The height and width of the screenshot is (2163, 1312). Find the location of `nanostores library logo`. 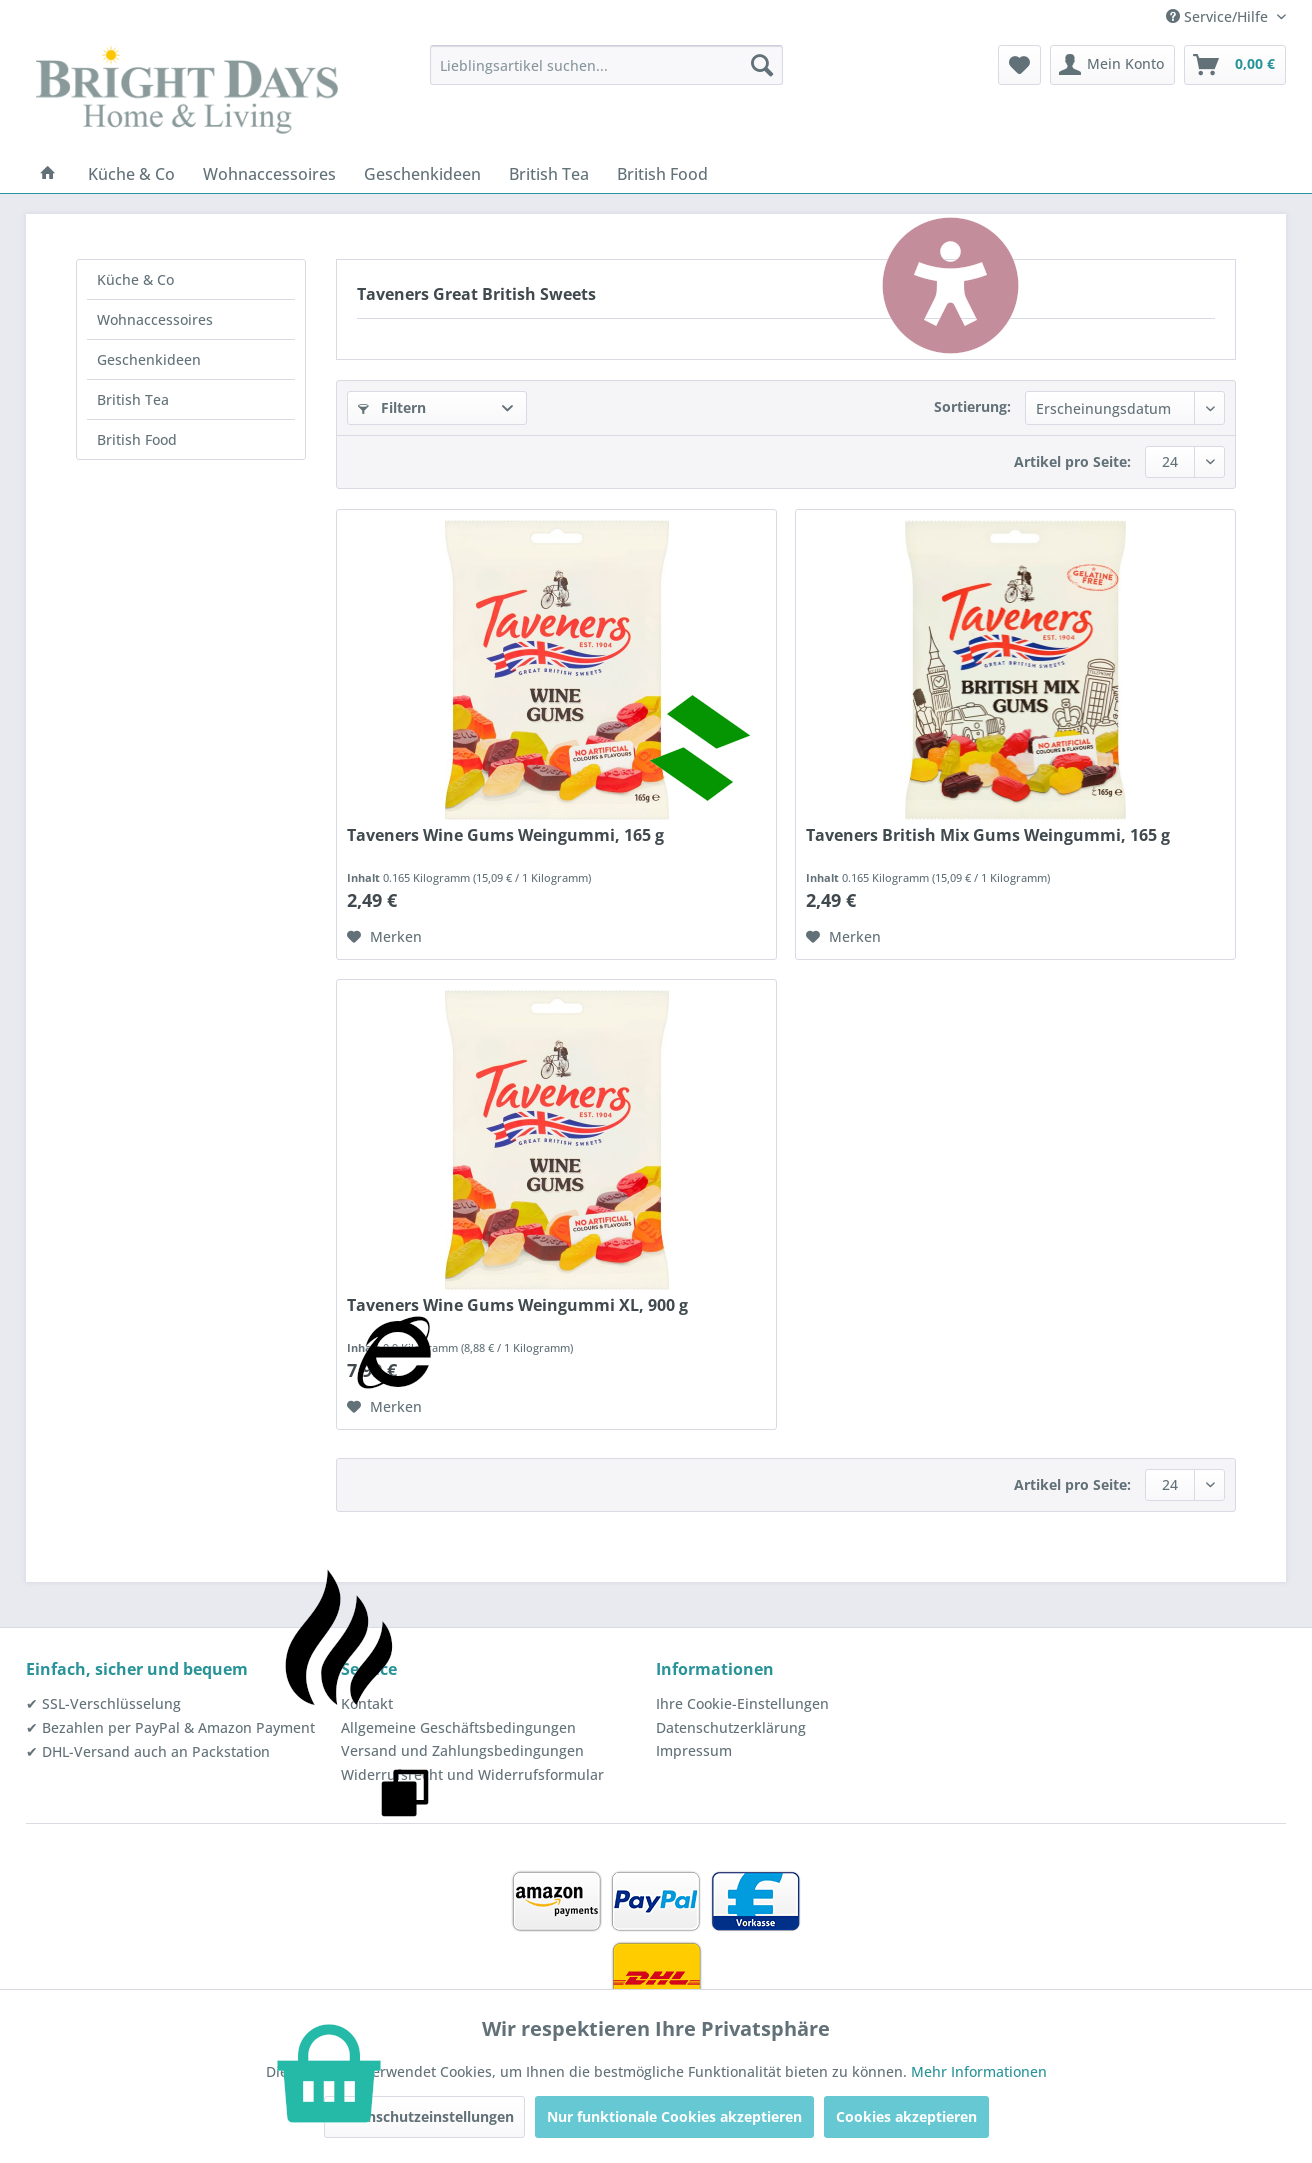

nanostores library logo is located at coordinates (700, 748).